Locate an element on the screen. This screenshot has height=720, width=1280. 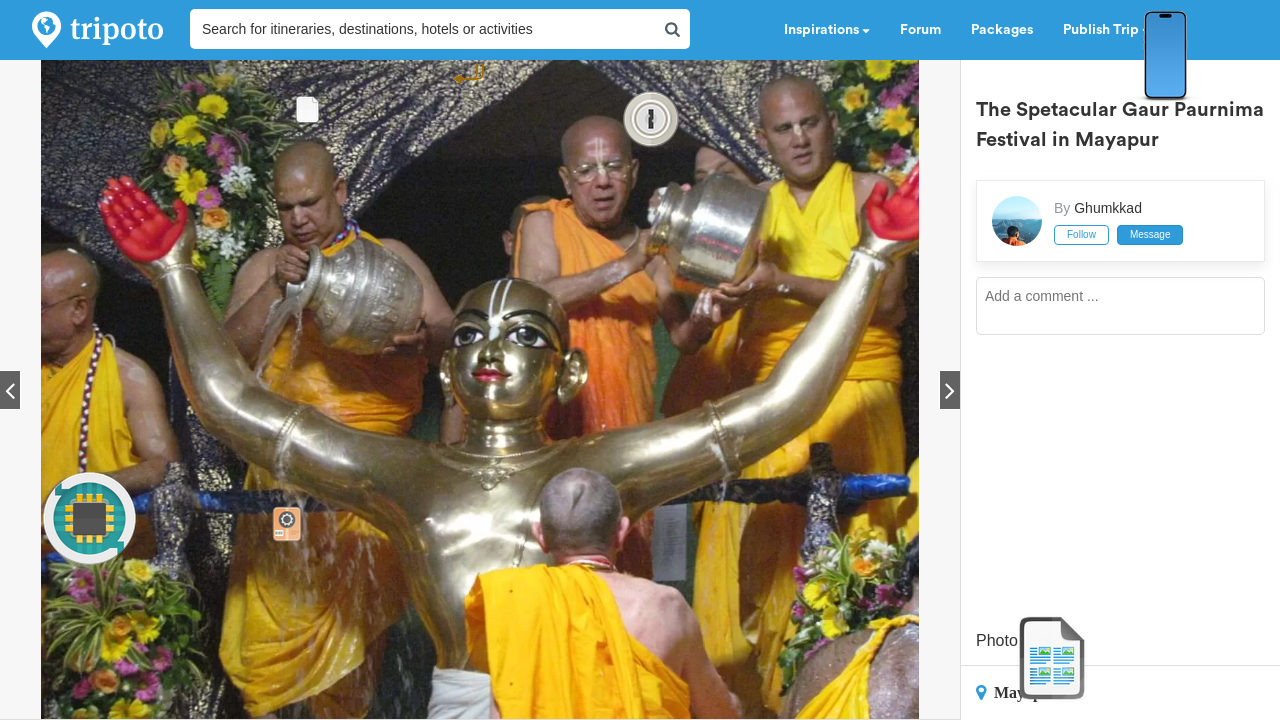
reply to all recipients in an email thread is located at coordinates (468, 72).